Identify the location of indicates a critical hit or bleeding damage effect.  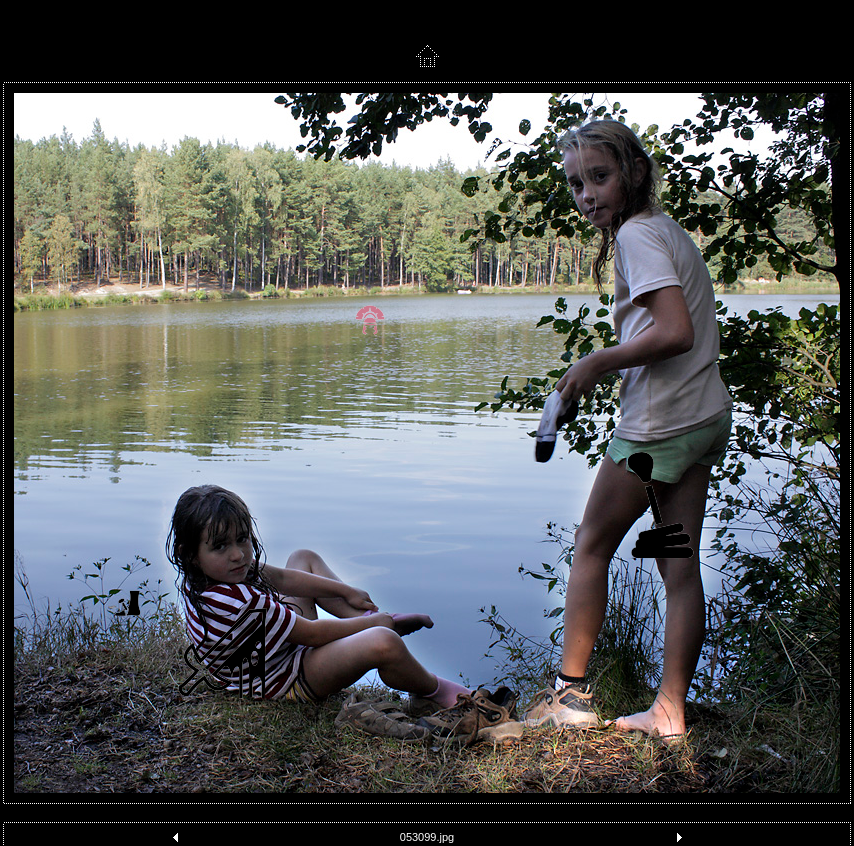
(222, 652).